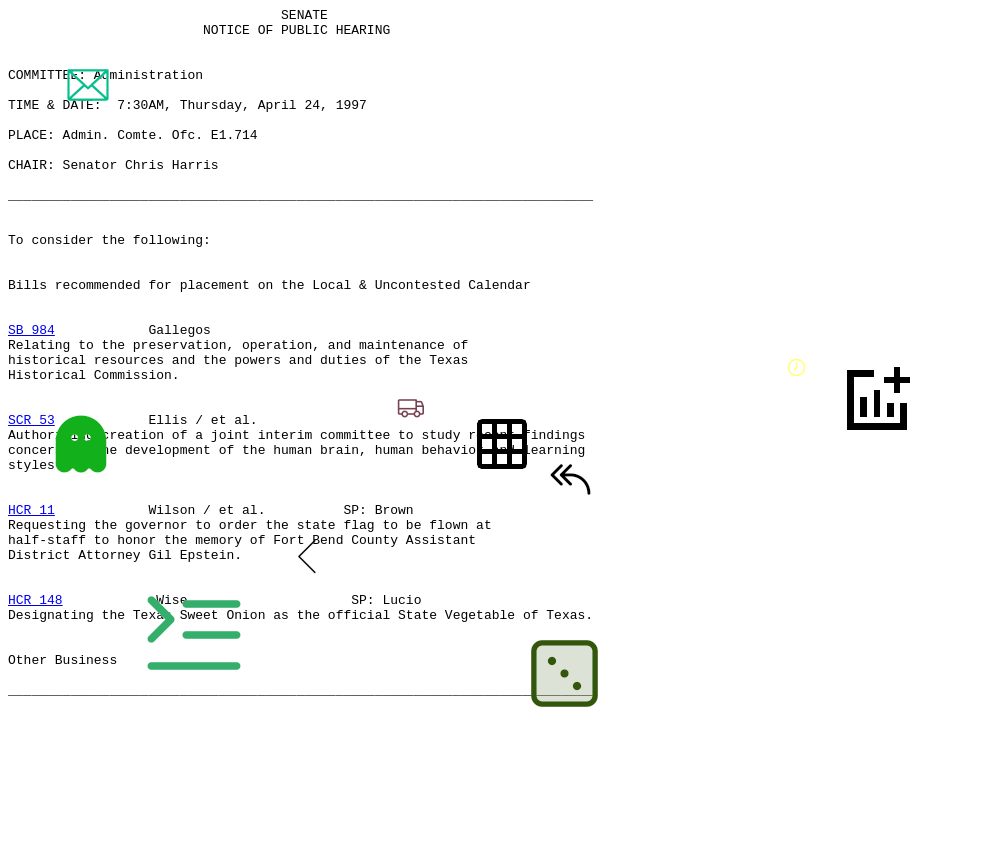 This screenshot has width=1005, height=849. I want to click on reply all to a message or email, so click(570, 479).